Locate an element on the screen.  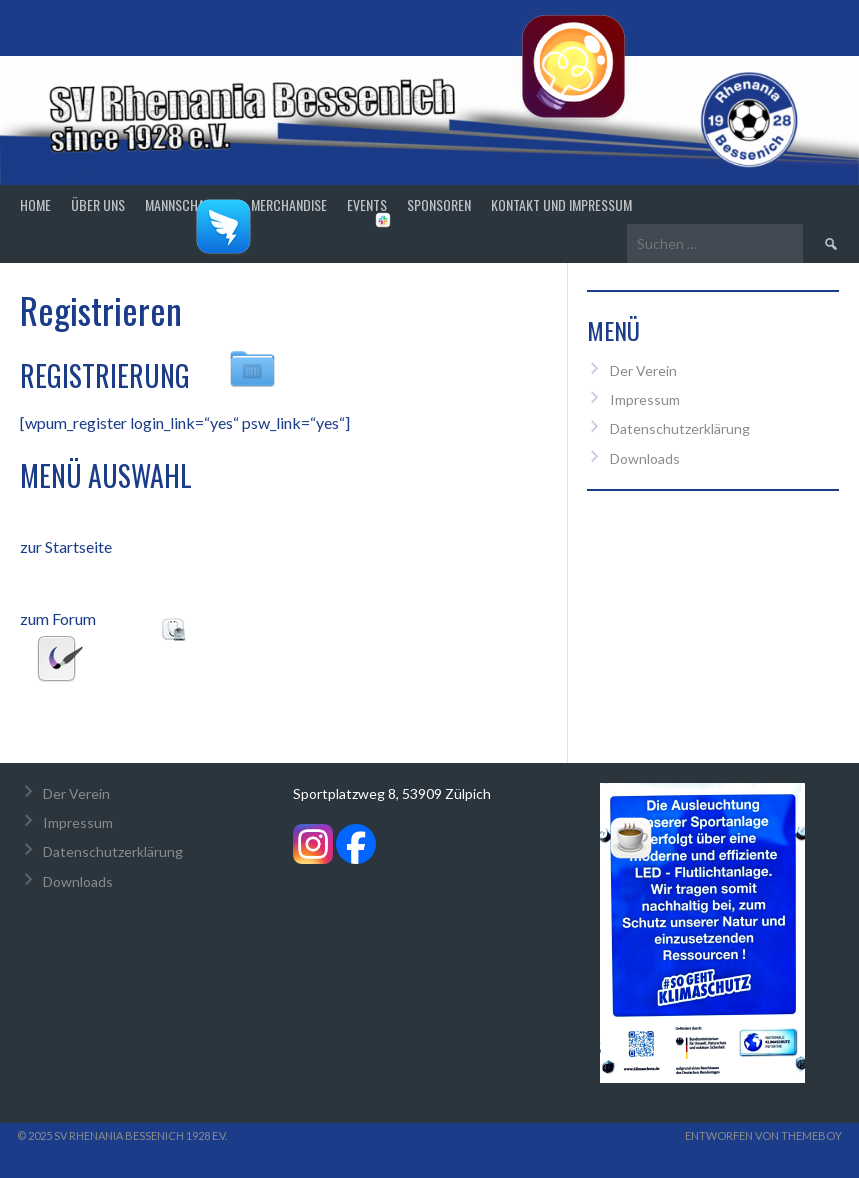
create a new application or software project is located at coordinates (59, 658).